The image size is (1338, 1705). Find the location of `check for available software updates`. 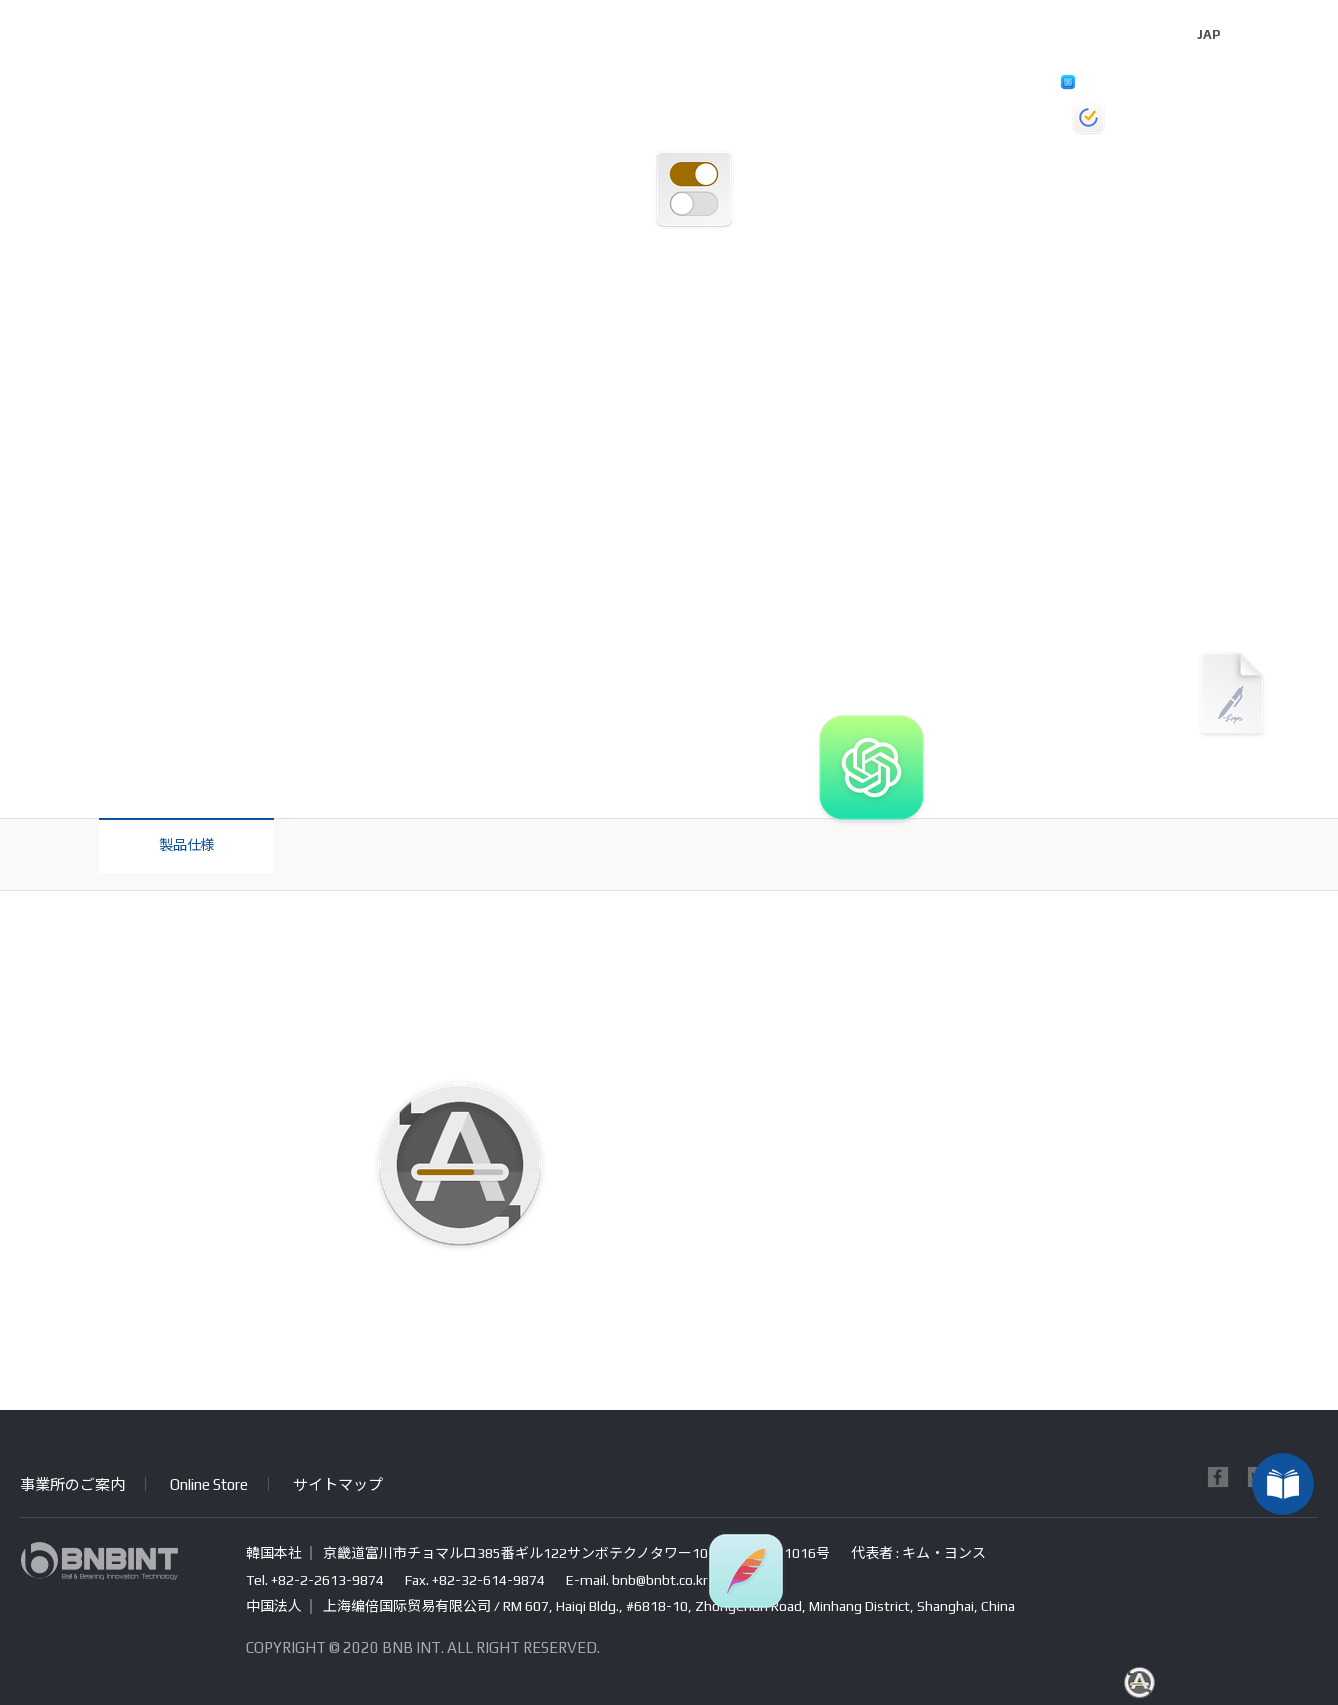

check for available software updates is located at coordinates (460, 1165).